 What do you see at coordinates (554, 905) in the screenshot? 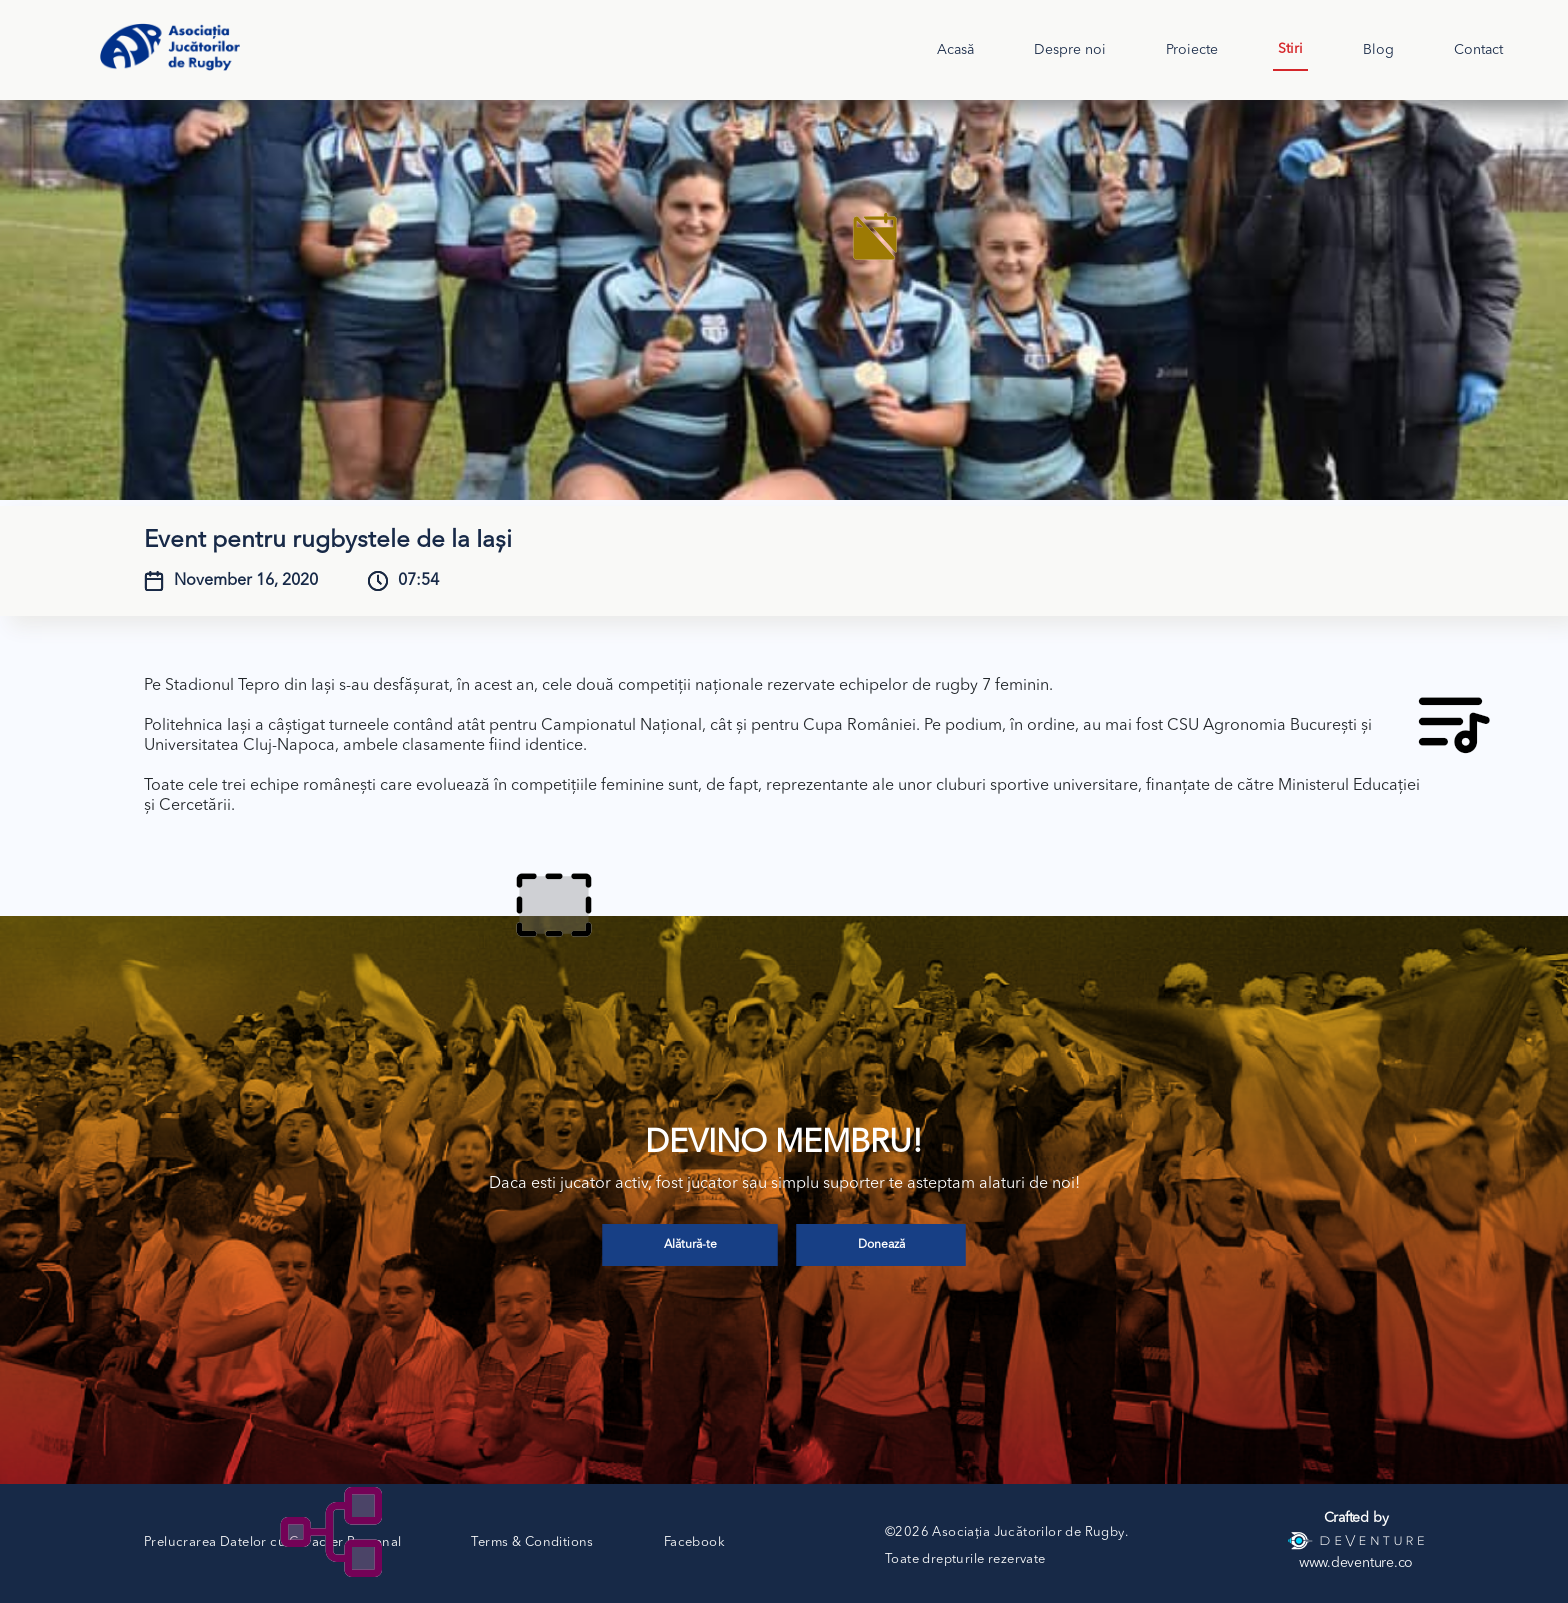
I see `select or crop a region` at bounding box center [554, 905].